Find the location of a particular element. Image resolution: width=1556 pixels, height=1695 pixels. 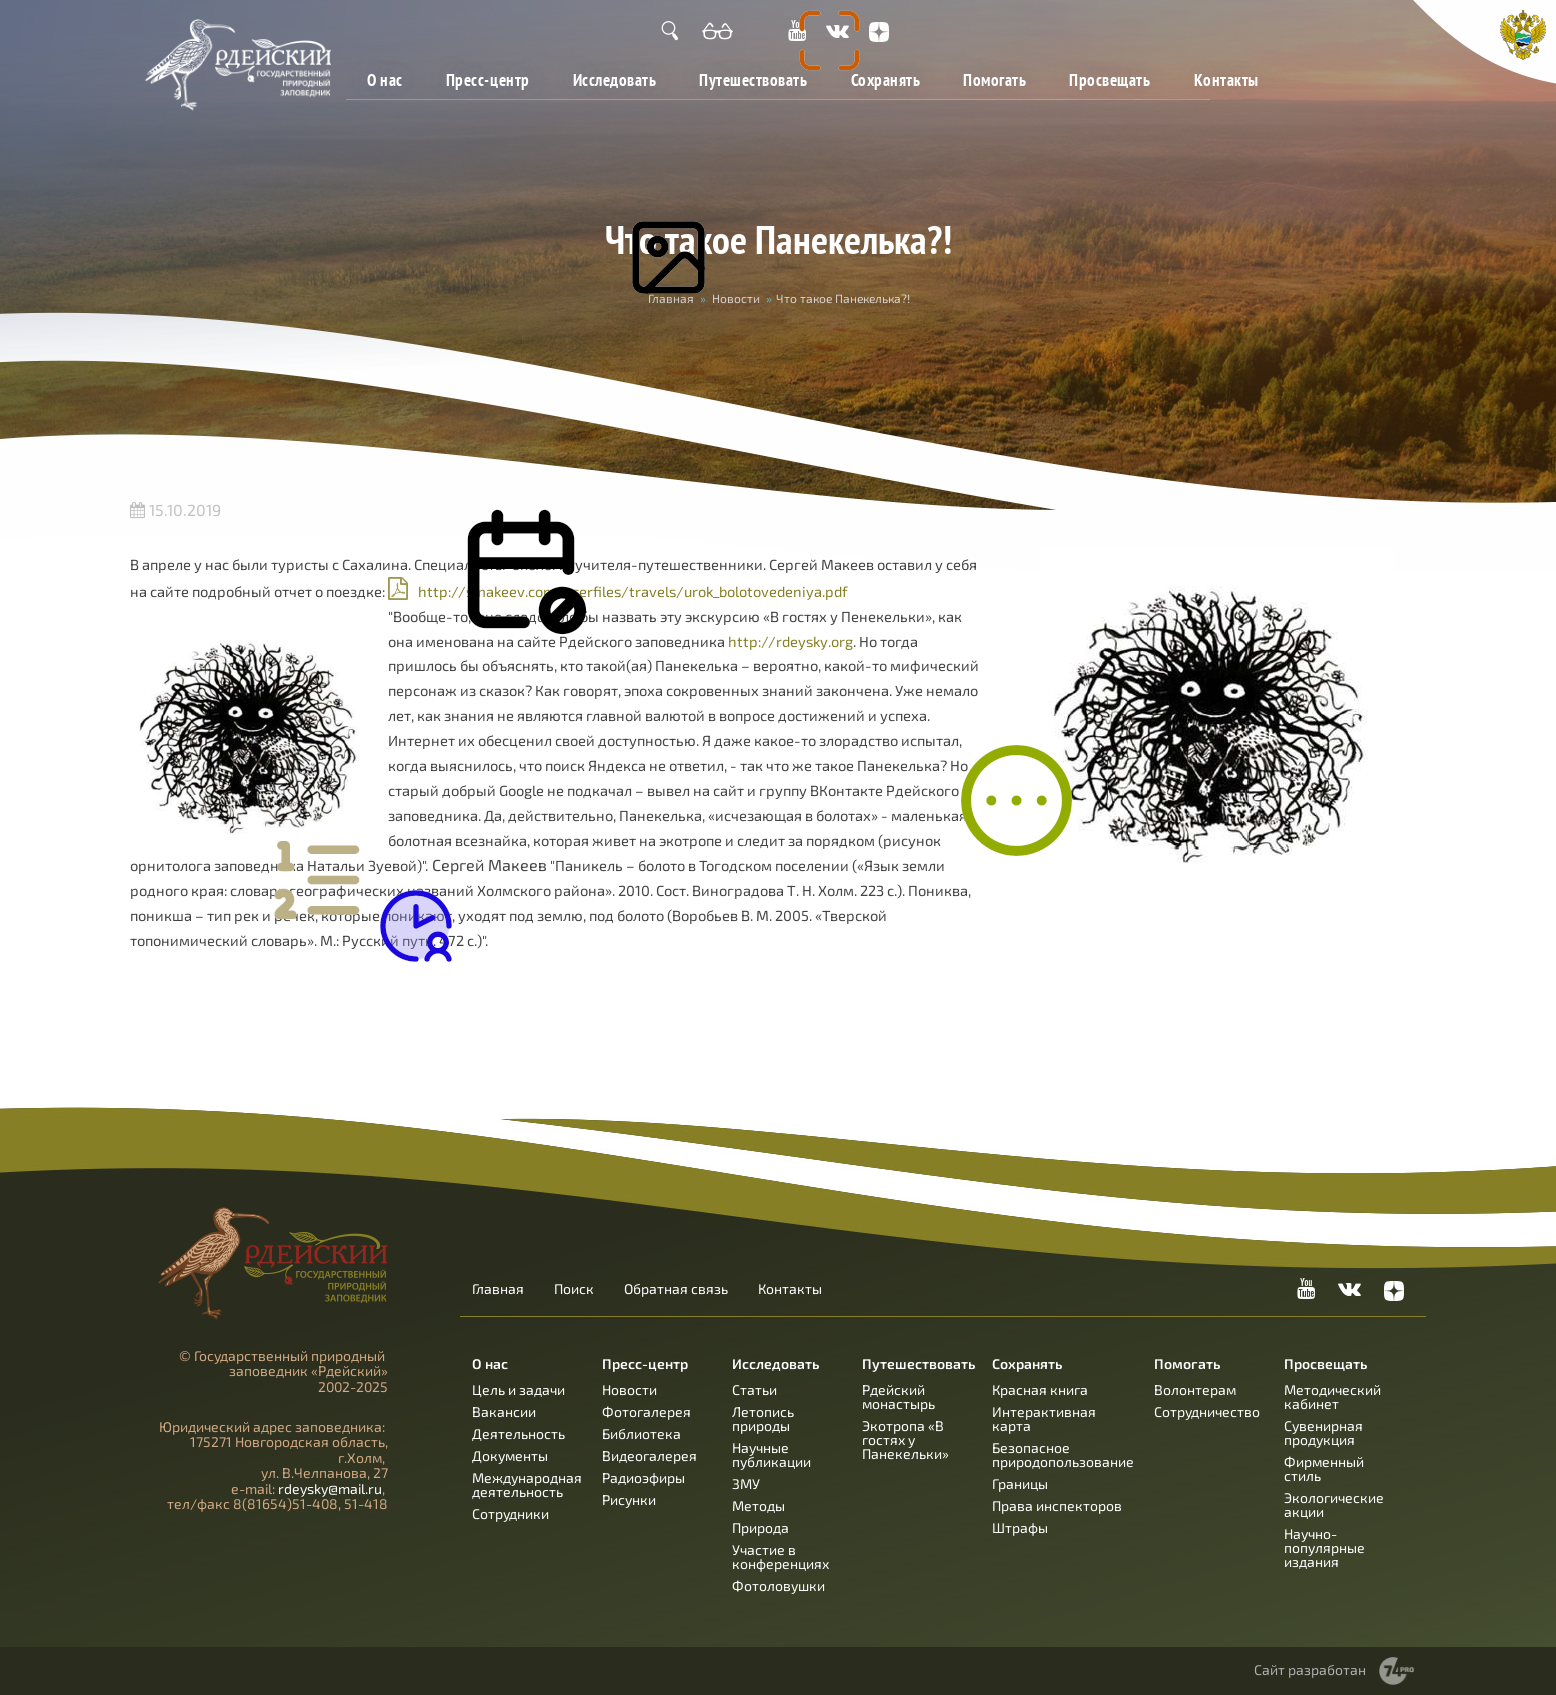

view or open an image file is located at coordinates (668, 257).